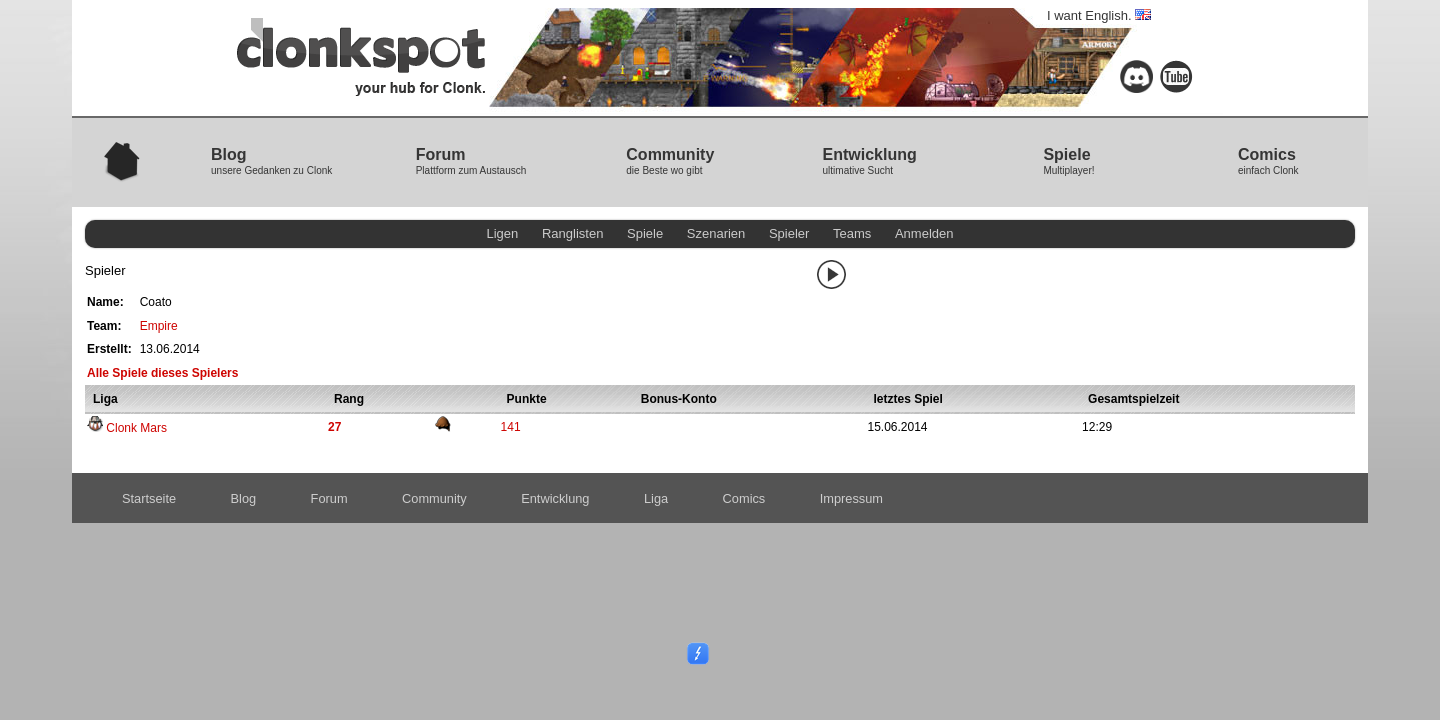 This screenshot has height=720, width=1440. I want to click on access thunderbolt port settings, so click(698, 654).